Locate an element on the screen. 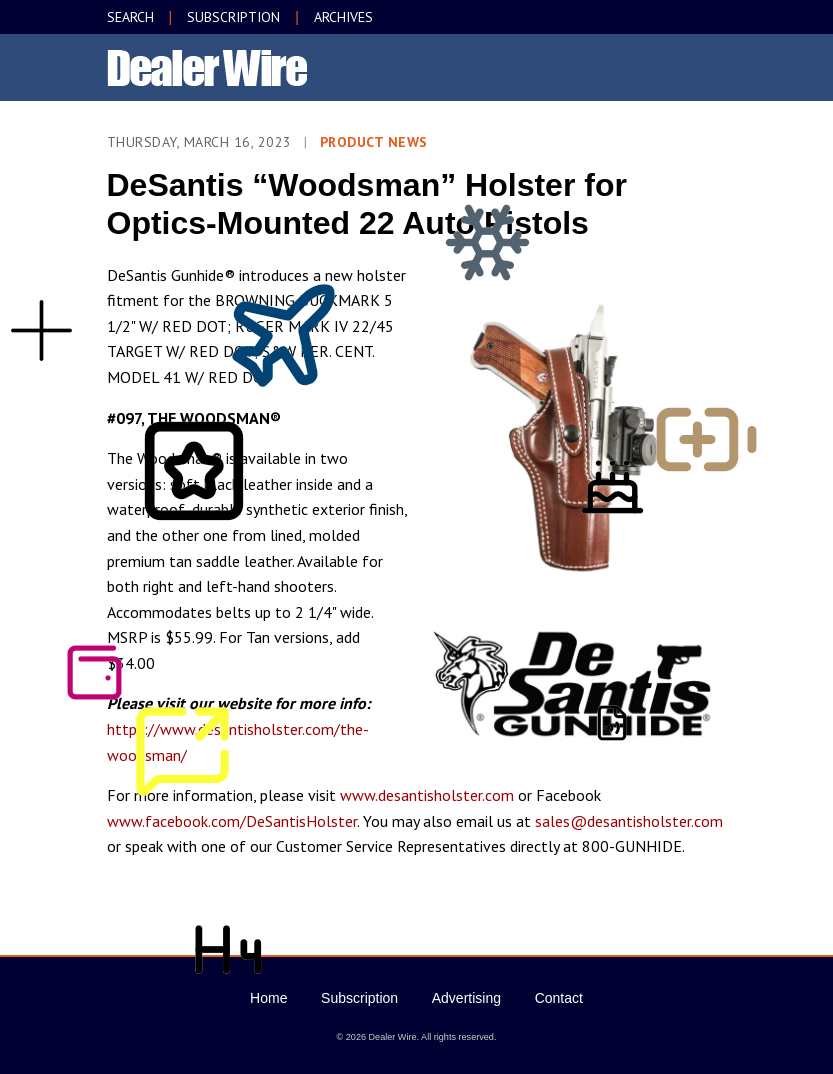  activate cooling or air conditioning mode is located at coordinates (487, 242).